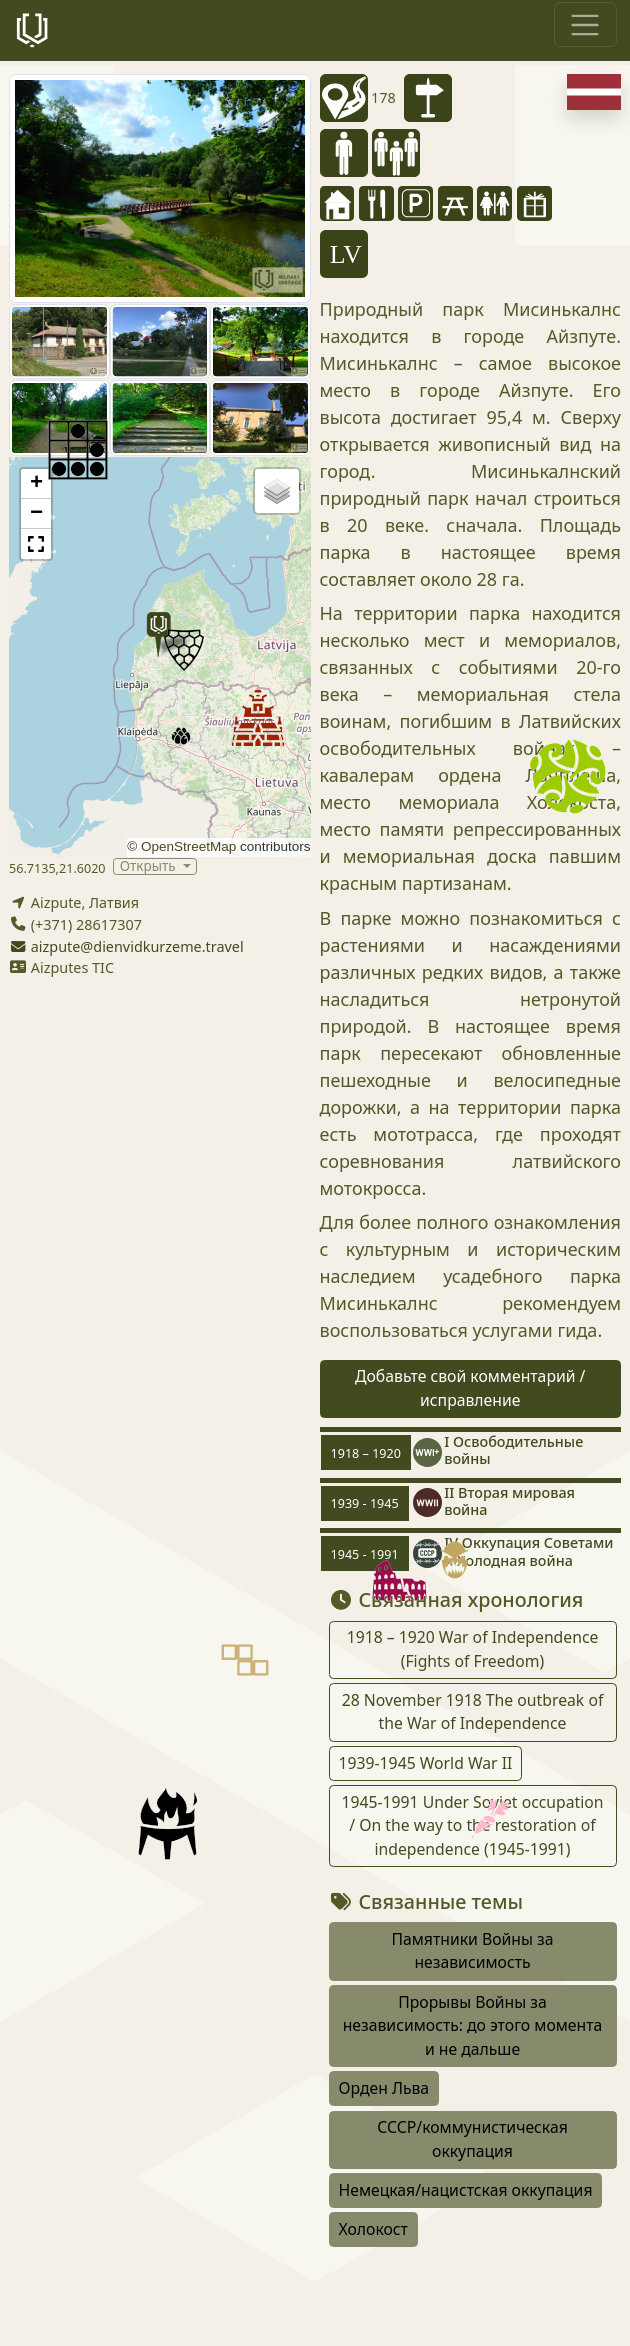 The image size is (630, 2346). Describe the element at coordinates (455, 1560) in the screenshot. I see `select lizardman character or race` at that location.